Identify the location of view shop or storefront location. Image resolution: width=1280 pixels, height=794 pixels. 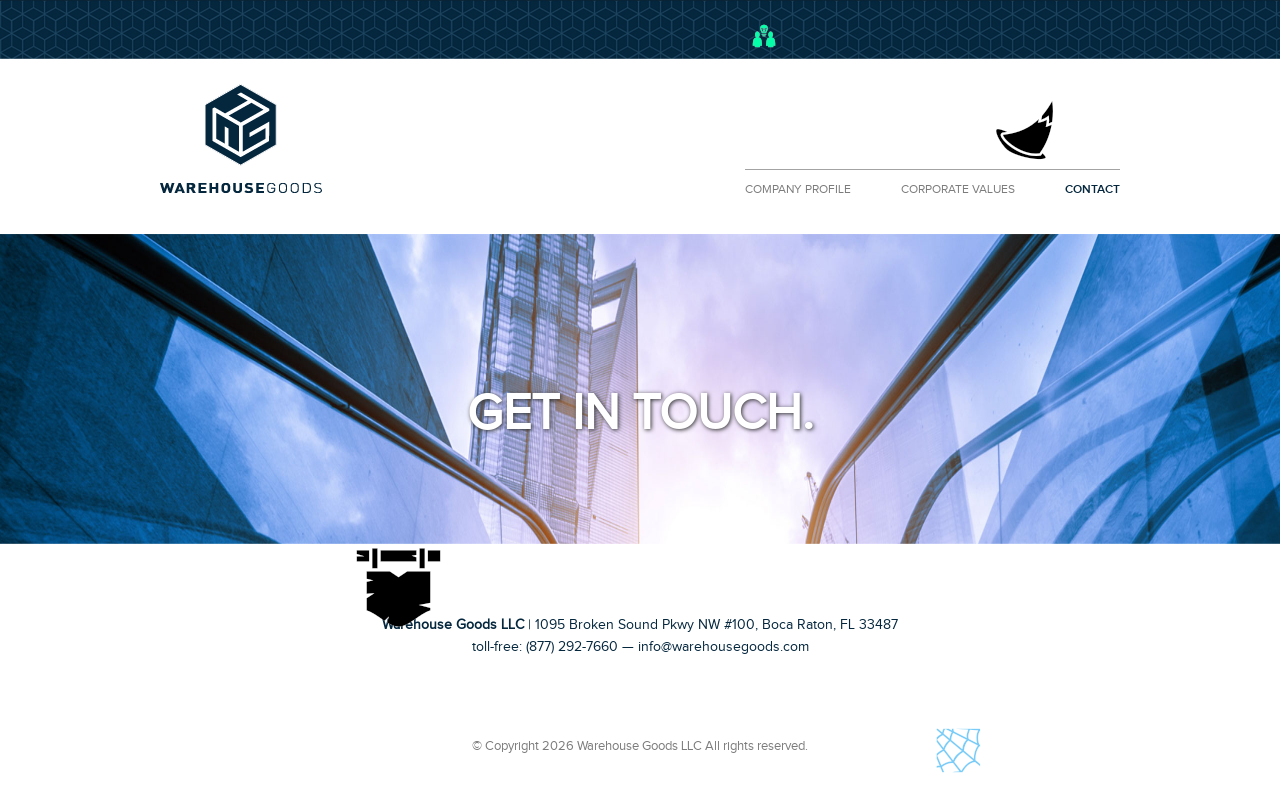
(398, 586).